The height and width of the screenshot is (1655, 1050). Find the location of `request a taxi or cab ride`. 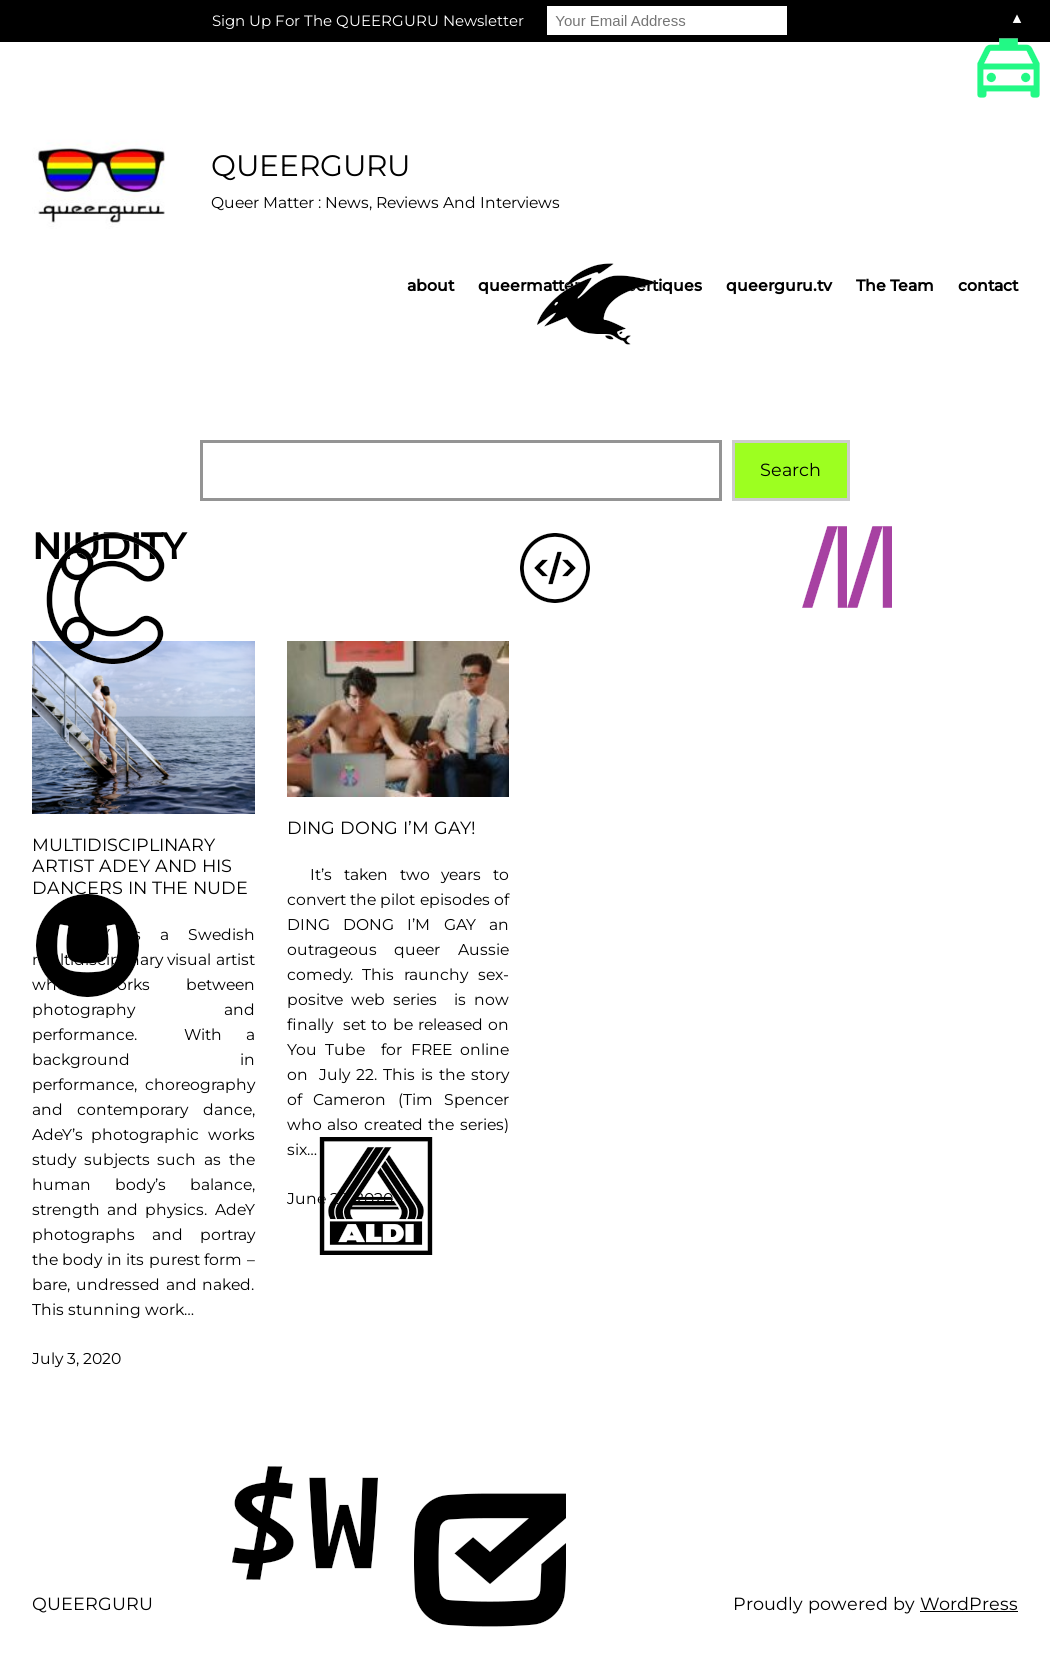

request a taxi or cab ride is located at coordinates (1008, 66).